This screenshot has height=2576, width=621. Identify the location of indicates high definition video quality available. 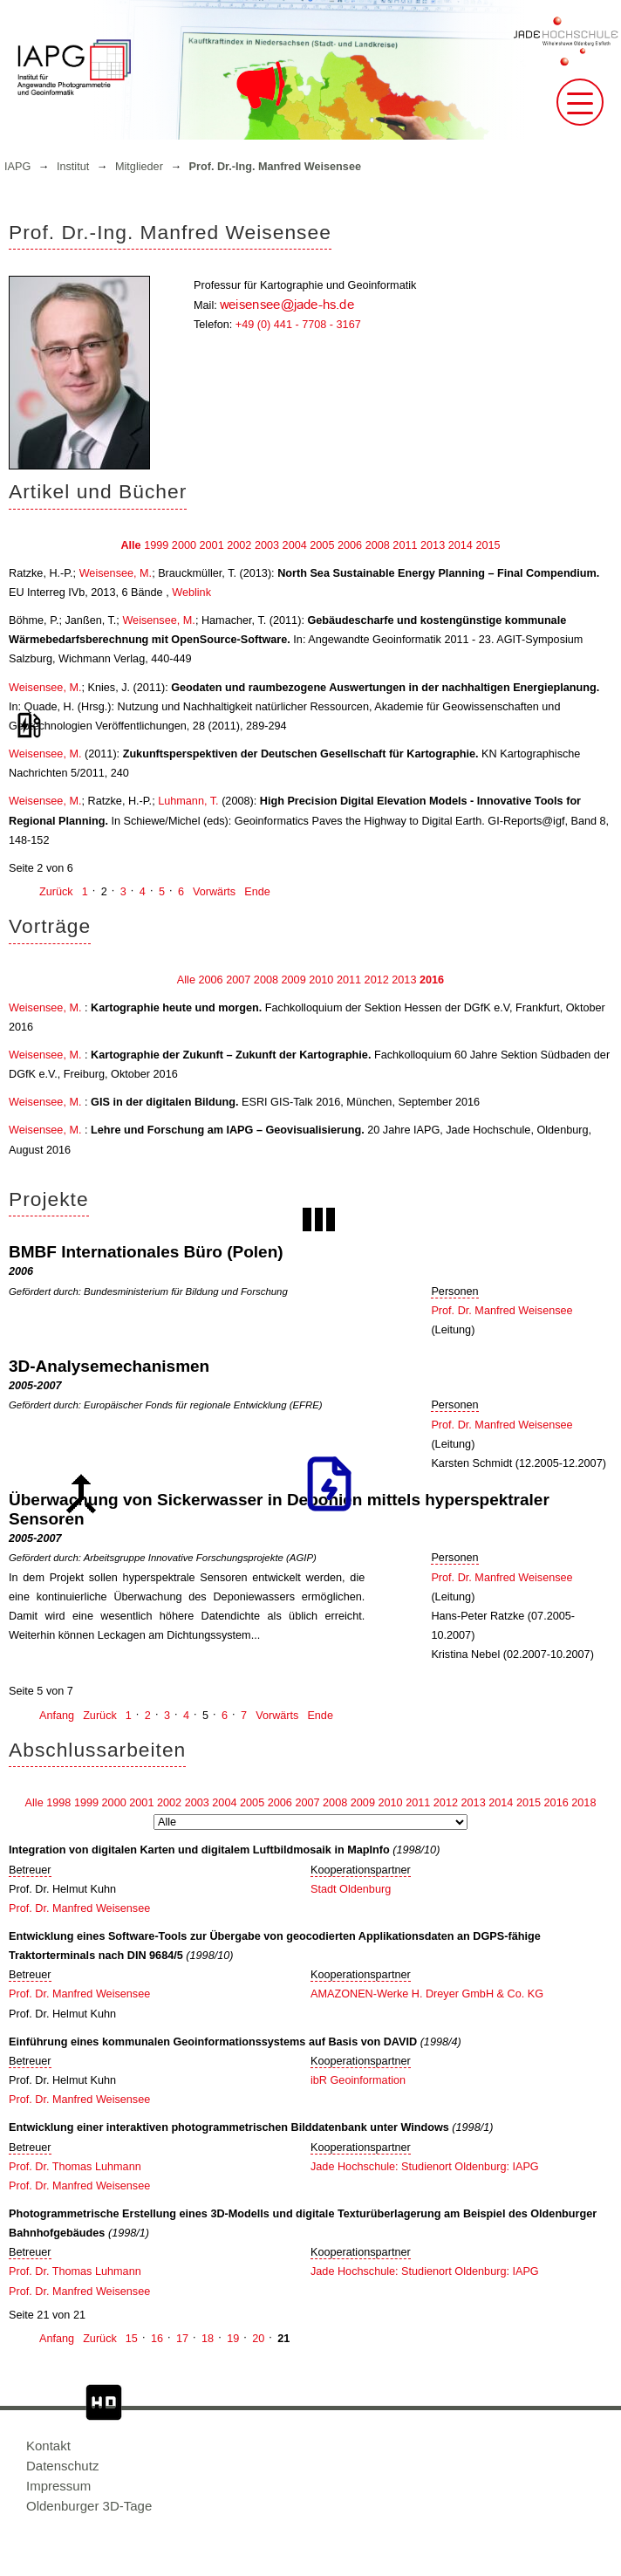
(104, 2402).